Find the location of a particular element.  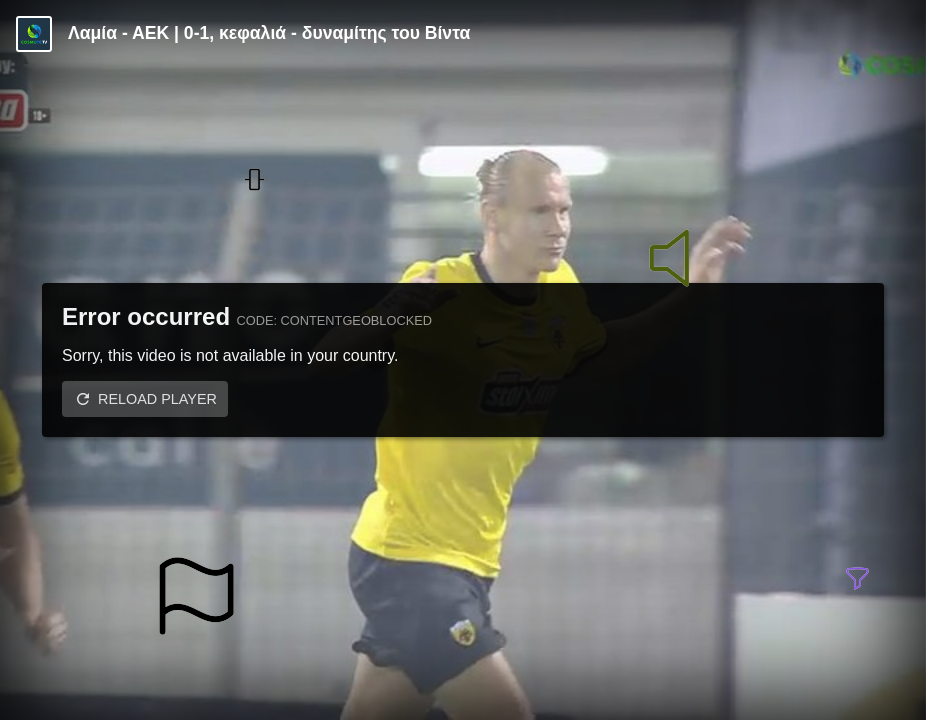

filter or sort content is located at coordinates (857, 578).